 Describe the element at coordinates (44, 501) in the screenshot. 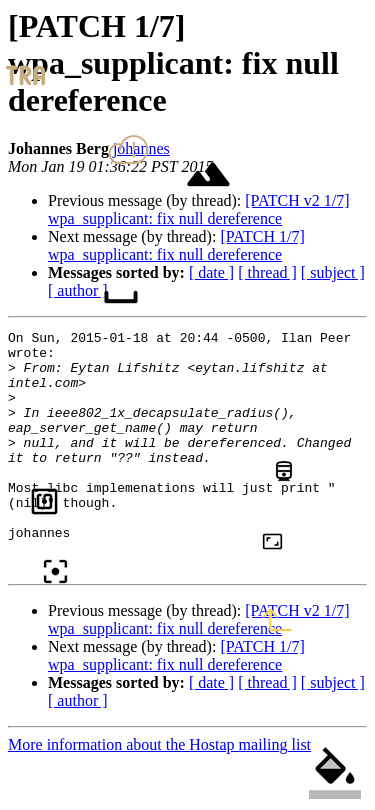

I see `tap to enable nfc connectivity` at that location.